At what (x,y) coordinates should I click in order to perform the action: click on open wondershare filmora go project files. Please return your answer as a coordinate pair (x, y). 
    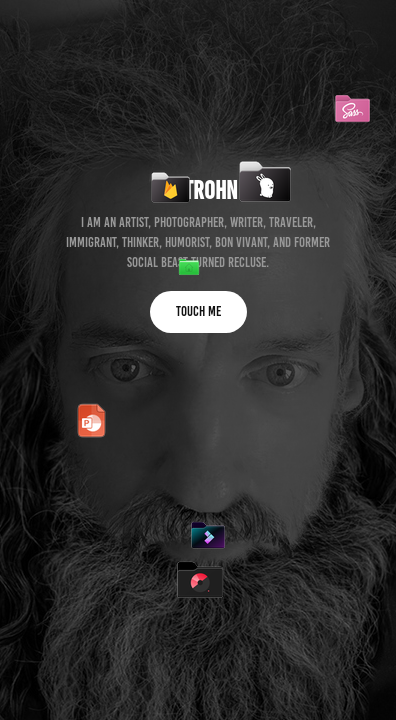
    Looking at the image, I should click on (208, 536).